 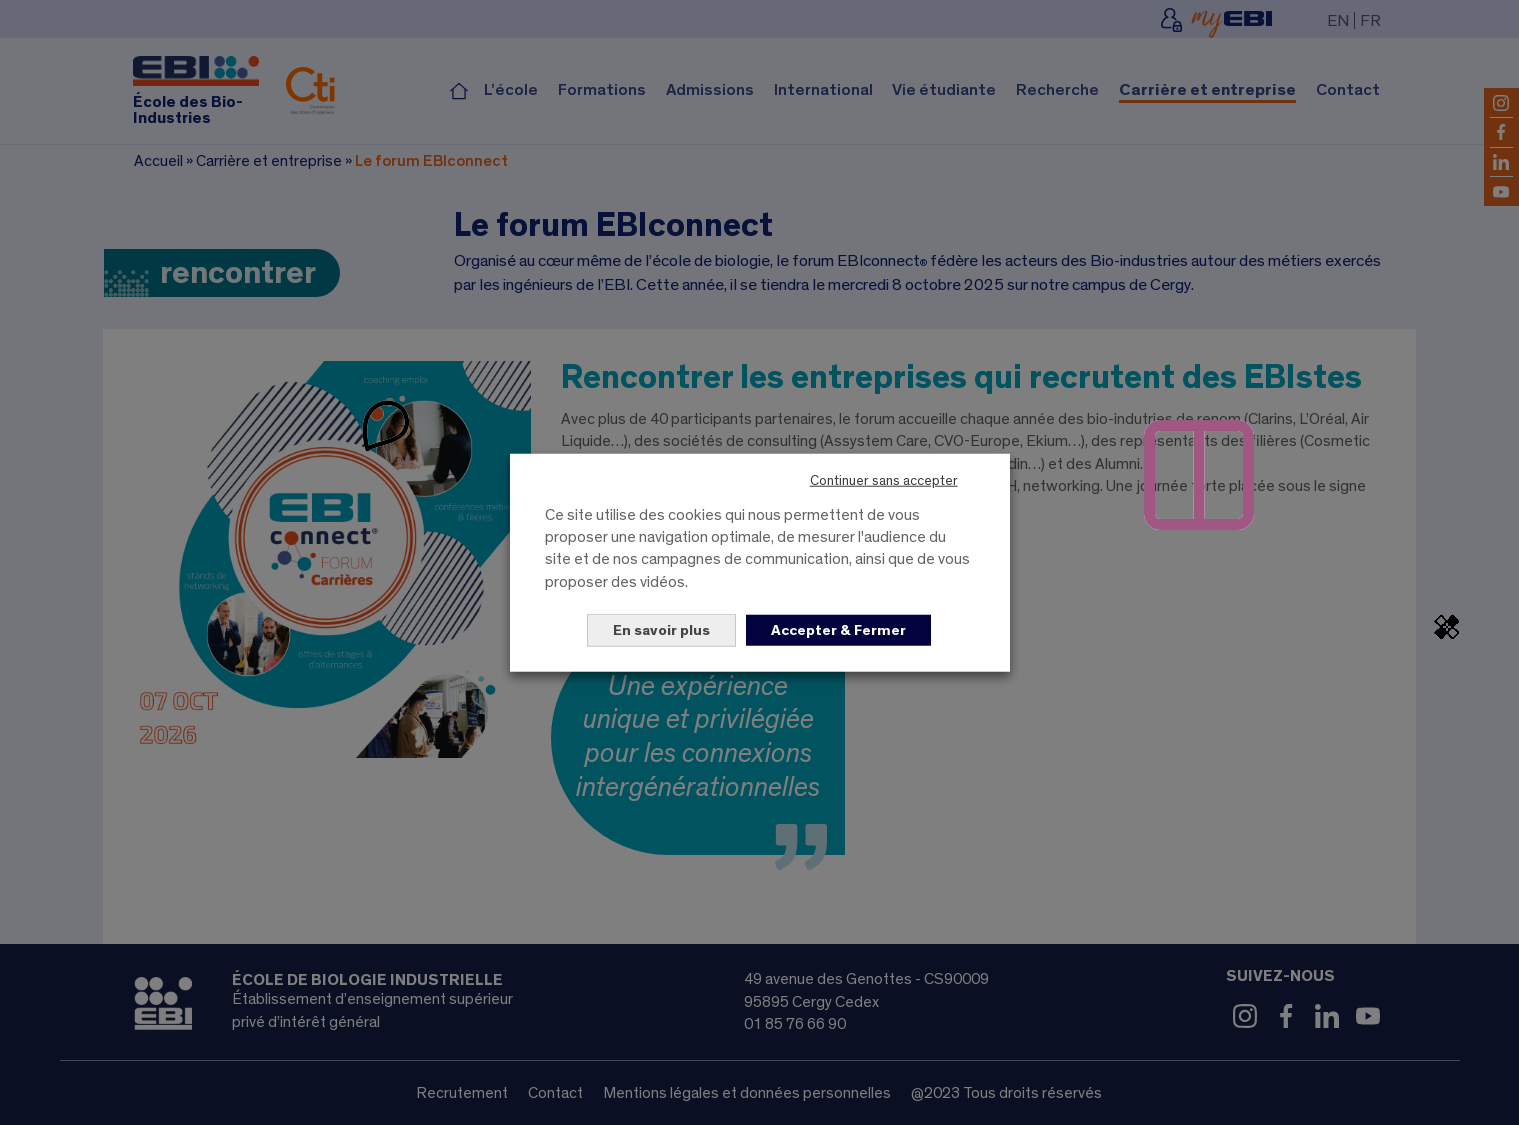 I want to click on apply healing or spot removal tool, so click(x=1447, y=627).